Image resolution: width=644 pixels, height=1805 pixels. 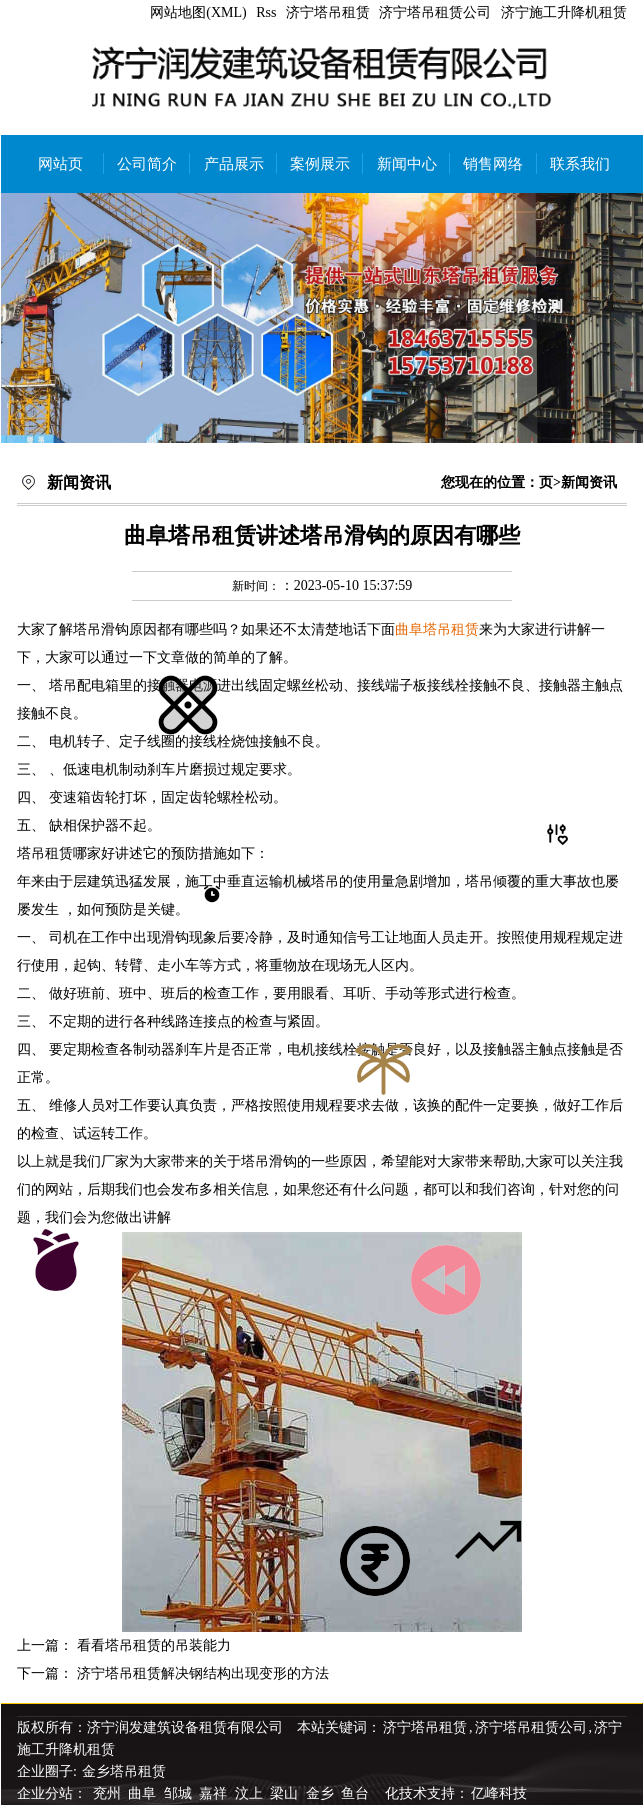 I want to click on access health or first aid resources, so click(x=188, y=705).